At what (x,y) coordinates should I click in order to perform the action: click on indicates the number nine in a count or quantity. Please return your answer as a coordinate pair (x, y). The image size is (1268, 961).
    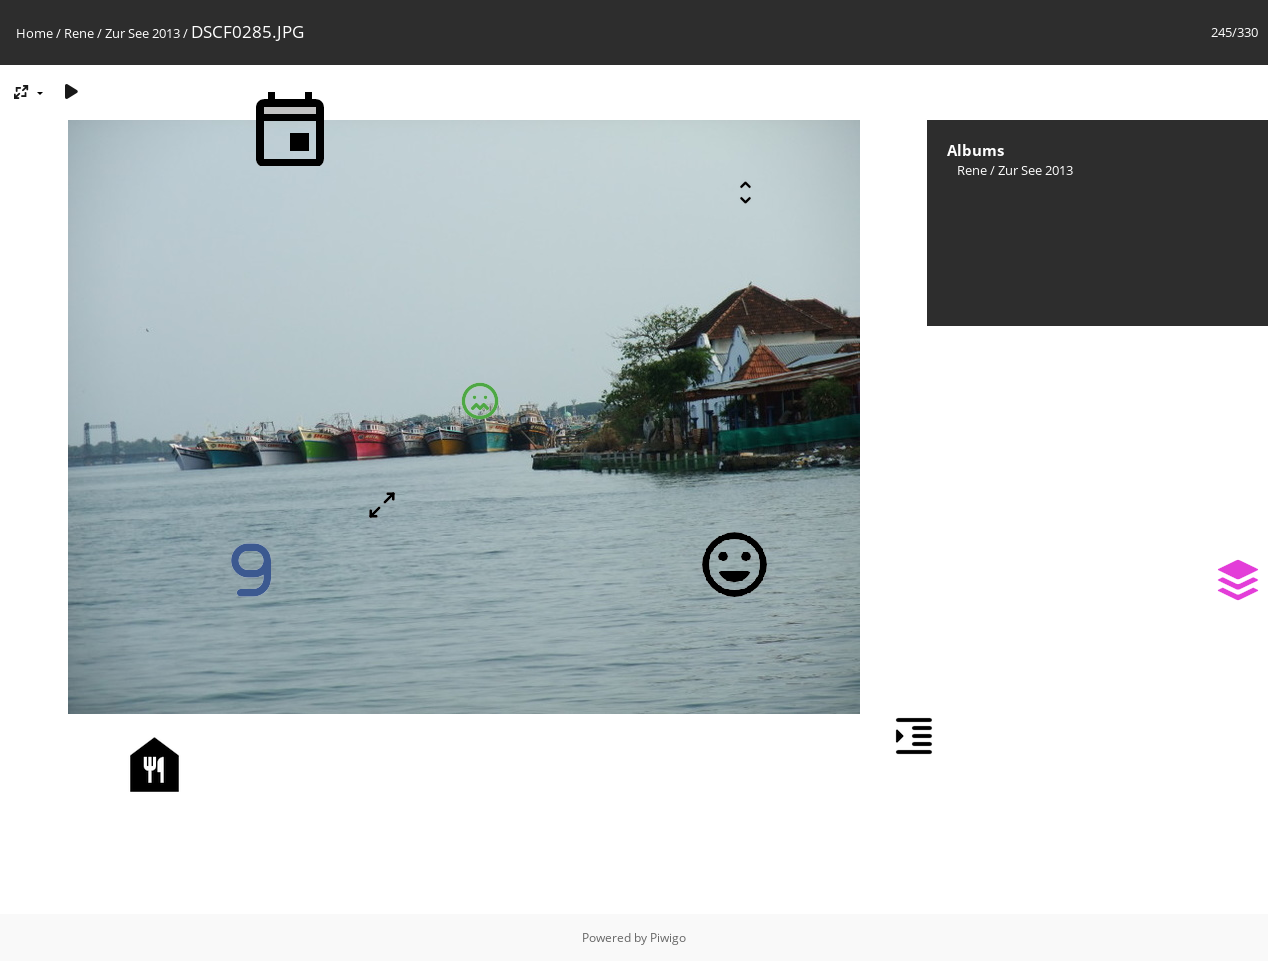
    Looking at the image, I should click on (252, 570).